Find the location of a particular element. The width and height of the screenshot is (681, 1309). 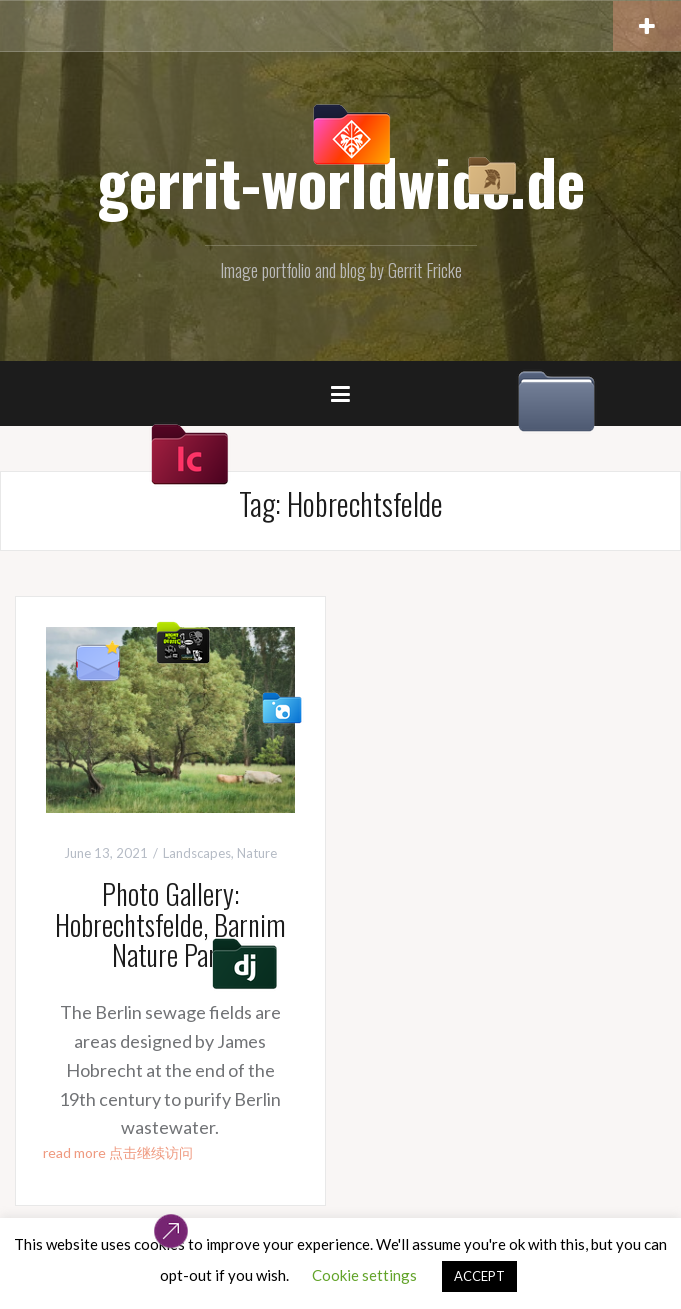

folder containing historical or ancient history files is located at coordinates (492, 177).